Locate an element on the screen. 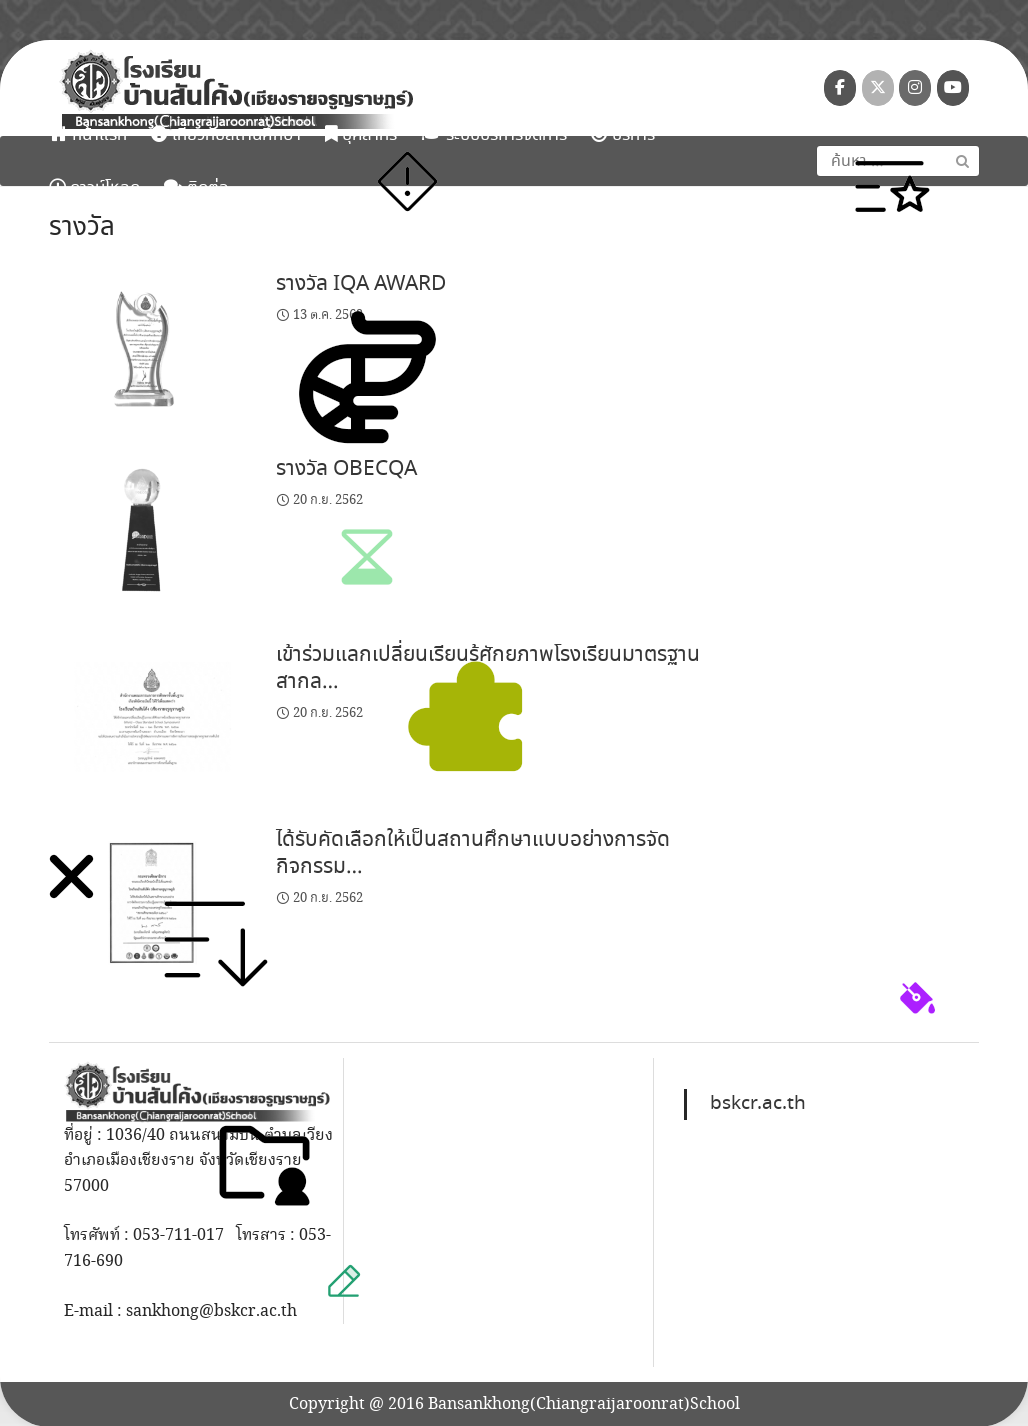 Image resolution: width=1028 pixels, height=1426 pixels. fill area with selected color is located at coordinates (917, 999).